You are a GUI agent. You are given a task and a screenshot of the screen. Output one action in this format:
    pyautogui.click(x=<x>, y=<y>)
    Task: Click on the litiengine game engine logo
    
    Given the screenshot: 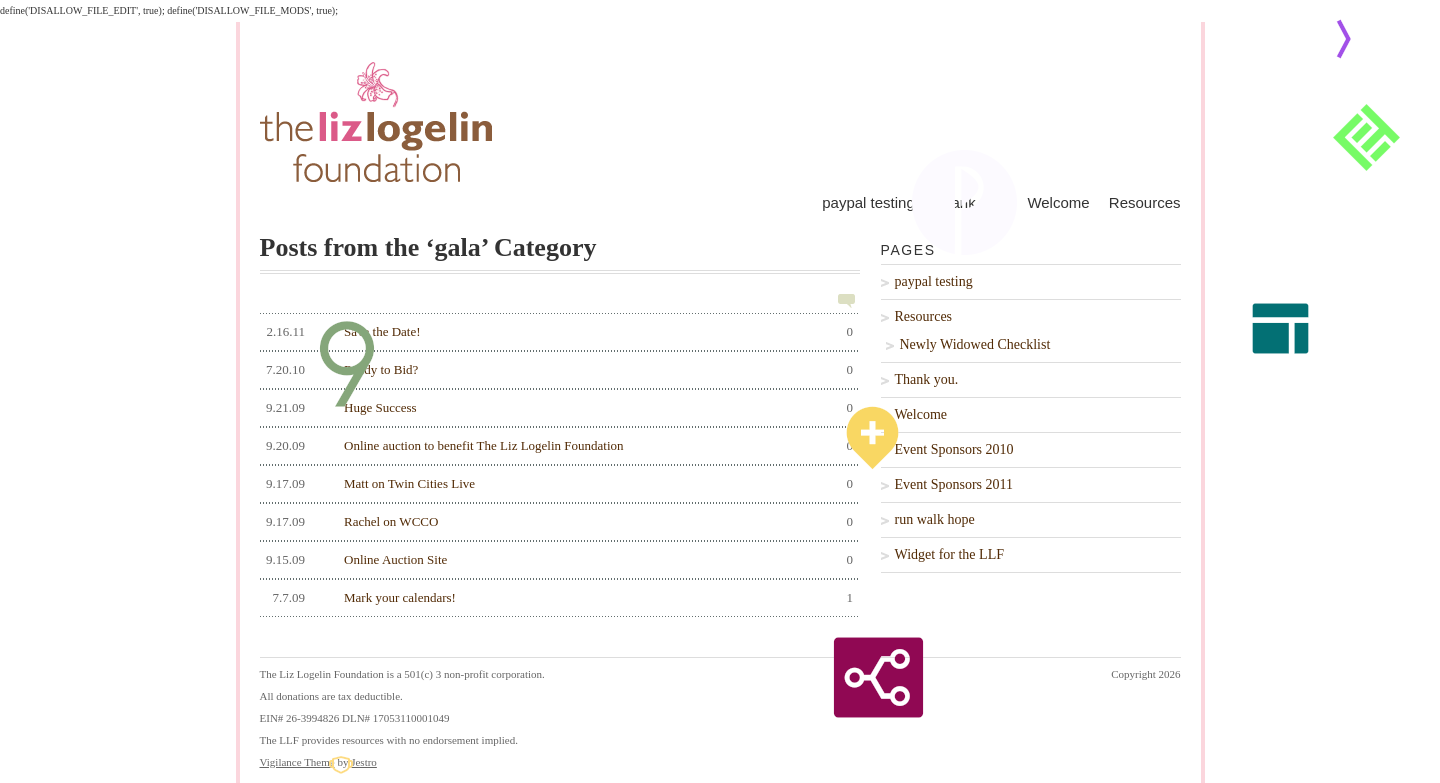 What is the action you would take?
    pyautogui.click(x=1366, y=137)
    